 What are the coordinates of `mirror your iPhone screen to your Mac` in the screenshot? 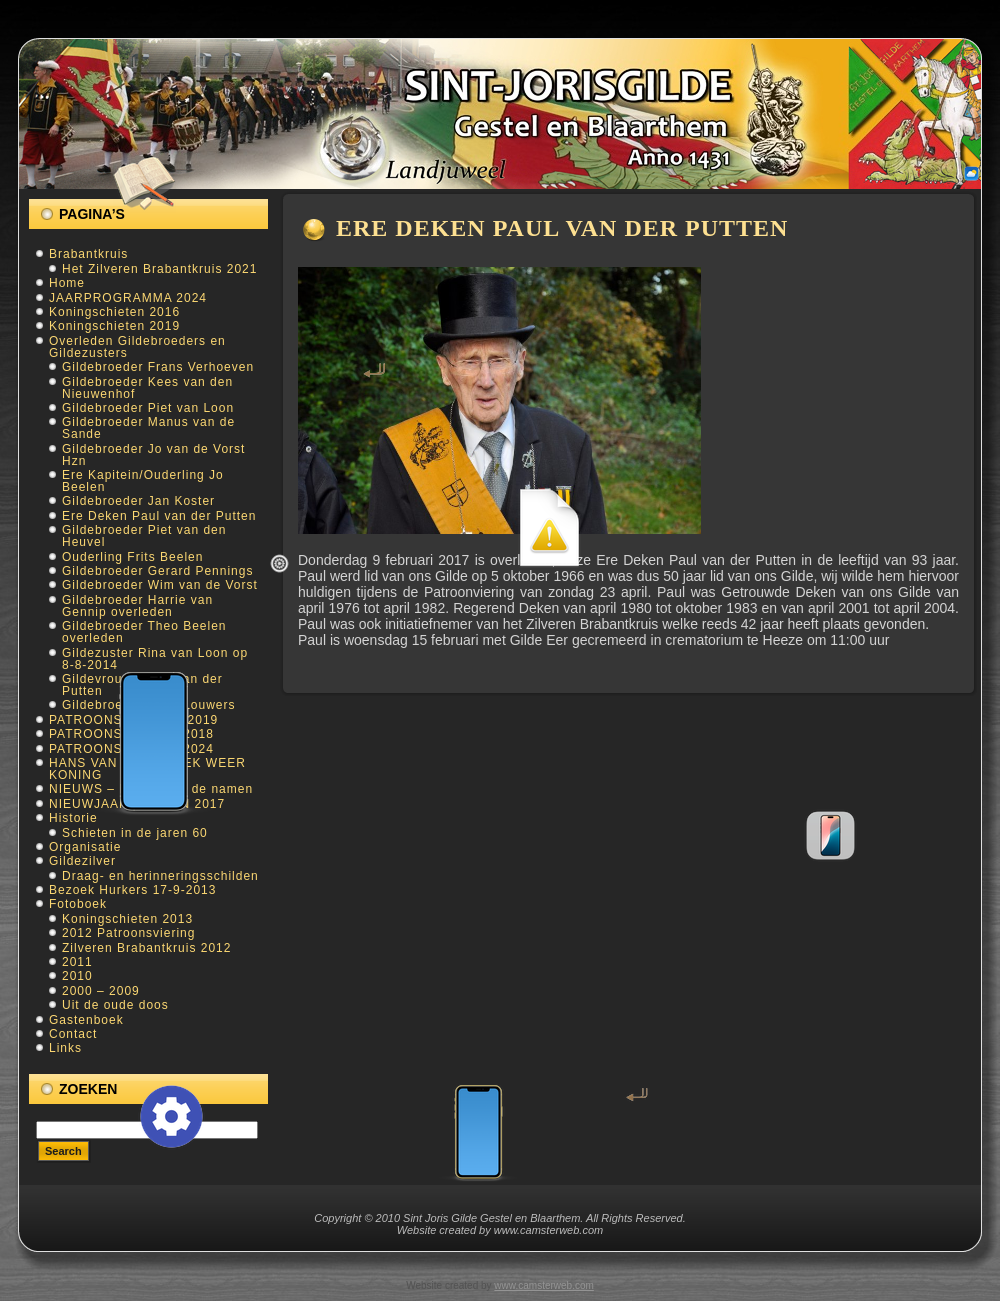 It's located at (830, 835).